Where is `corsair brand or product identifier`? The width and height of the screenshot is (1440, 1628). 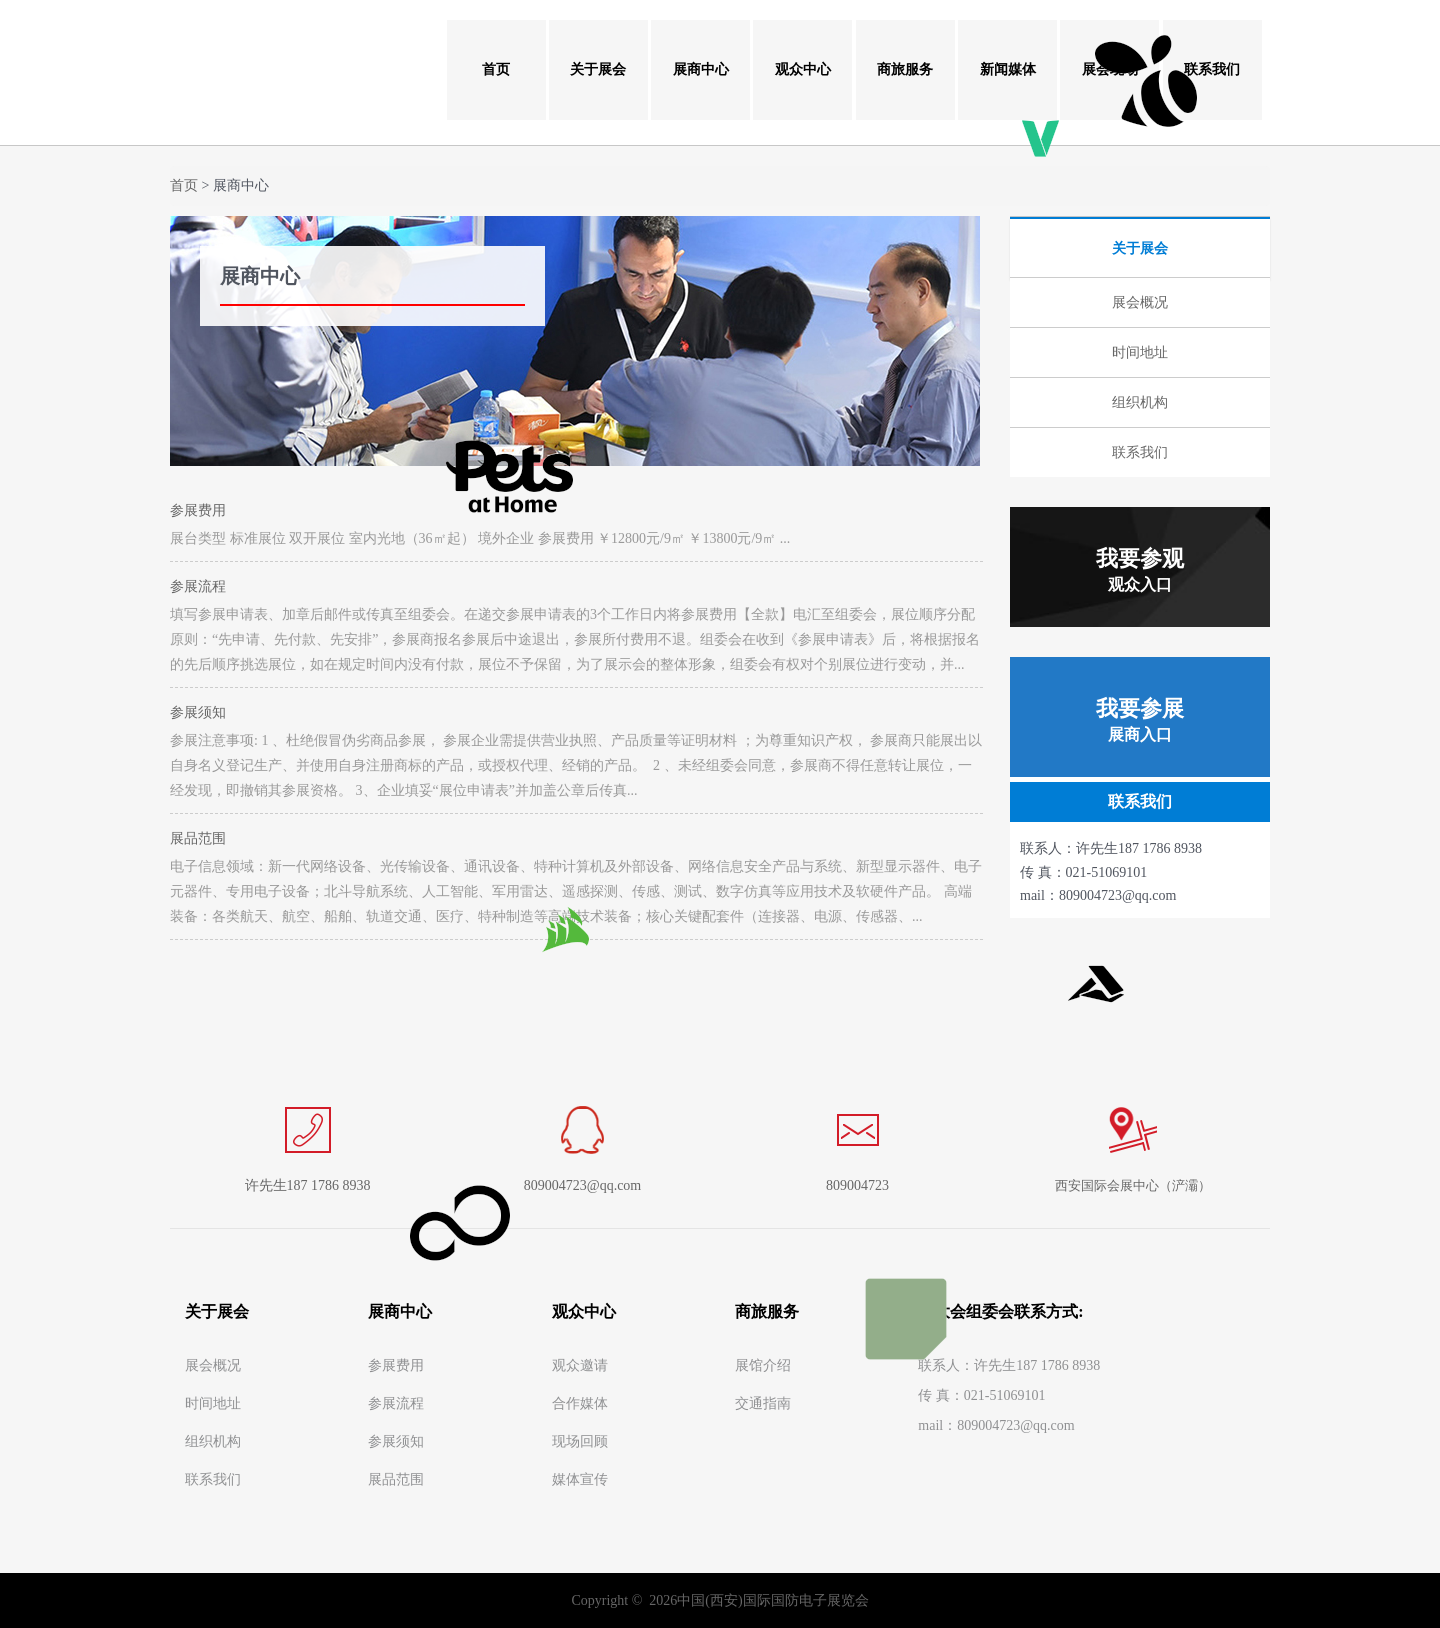
corsair brand or product identifier is located at coordinates (565, 929).